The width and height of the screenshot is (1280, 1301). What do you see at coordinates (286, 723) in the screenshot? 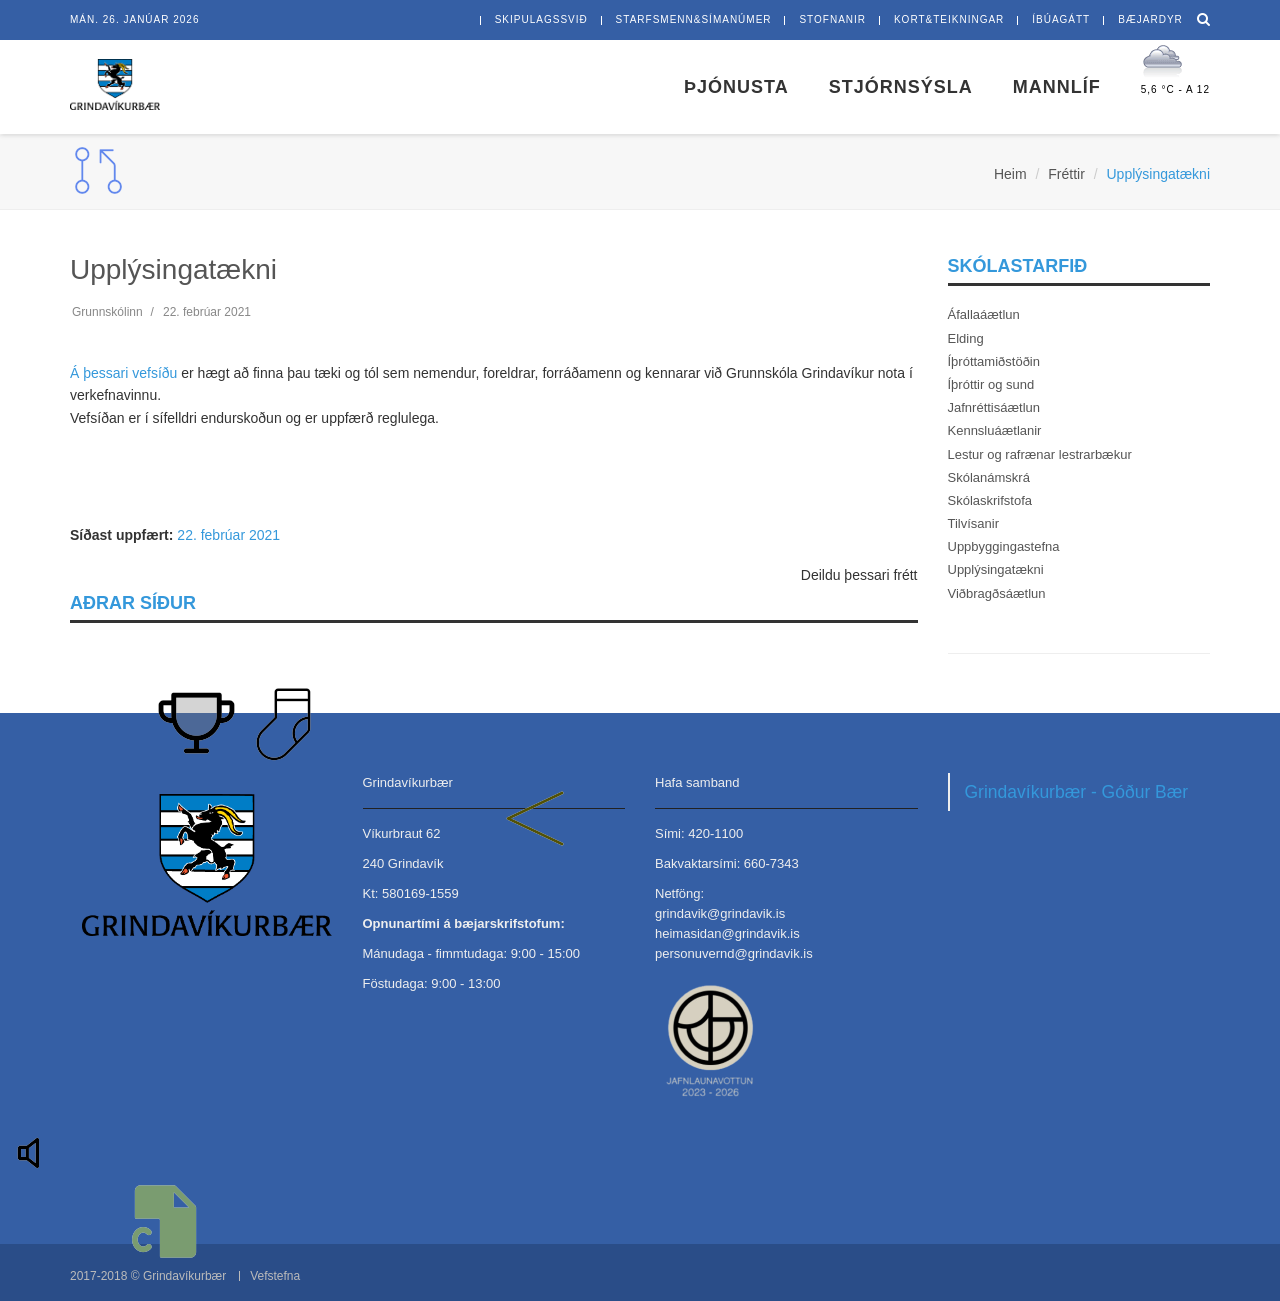
I see `browse clothing or apparel items` at bounding box center [286, 723].